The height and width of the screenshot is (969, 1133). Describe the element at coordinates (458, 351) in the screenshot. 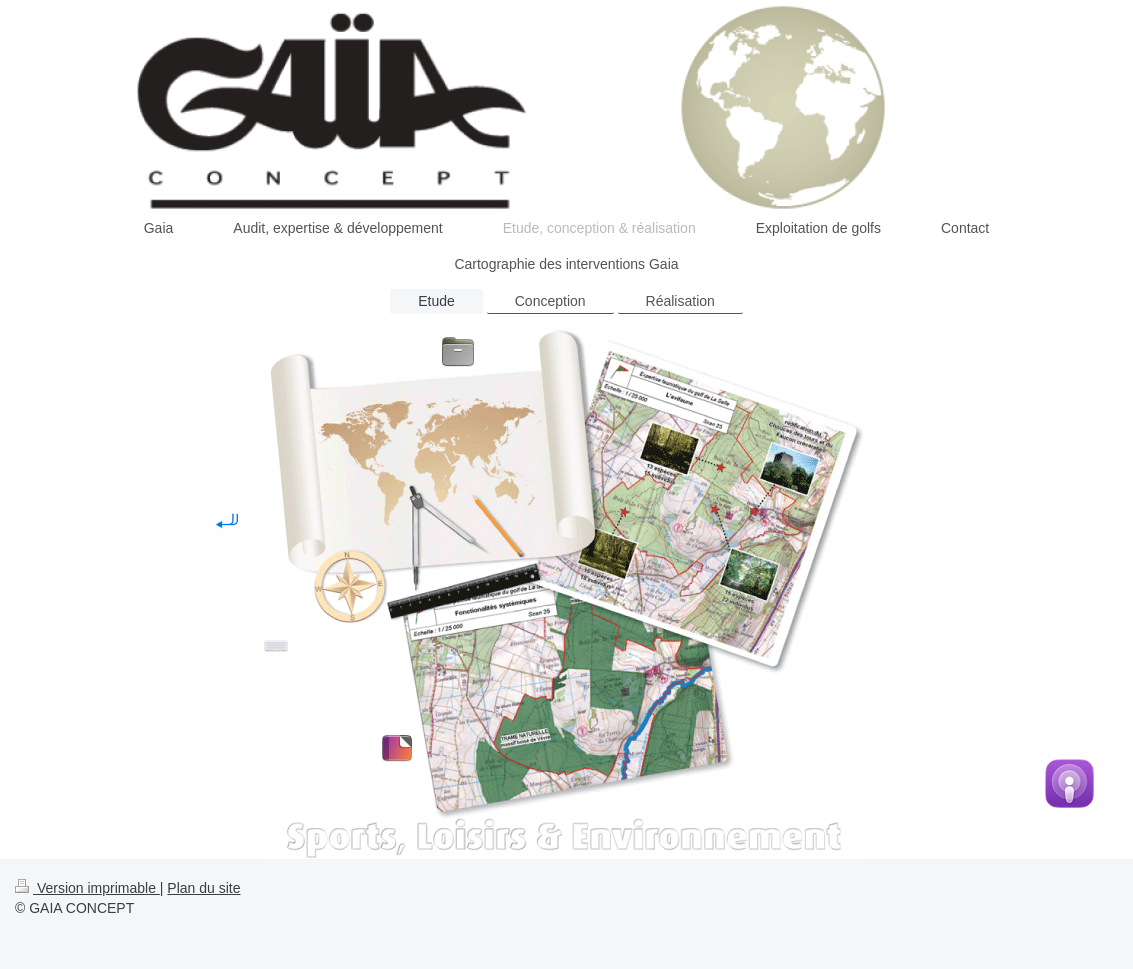

I see `open the file manager` at that location.